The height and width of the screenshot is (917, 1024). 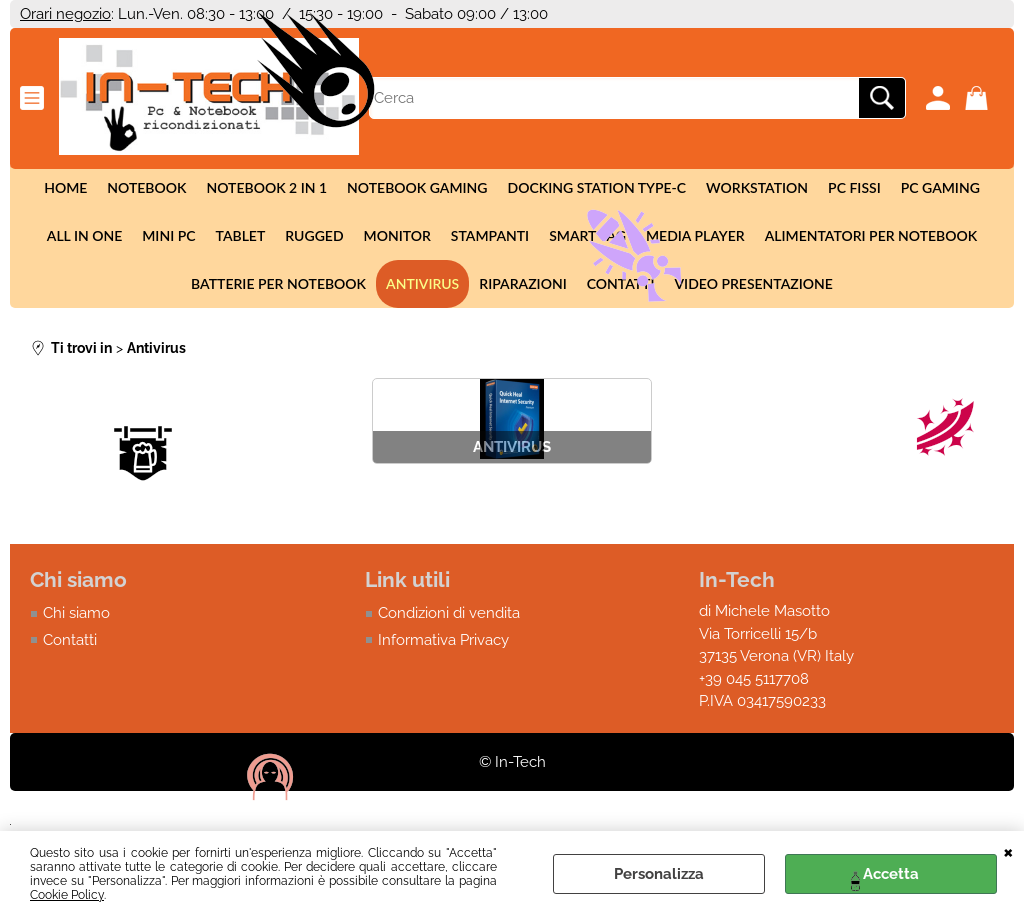 What do you see at coordinates (143, 453) in the screenshot?
I see `locate nearby taverns or pubs` at bounding box center [143, 453].